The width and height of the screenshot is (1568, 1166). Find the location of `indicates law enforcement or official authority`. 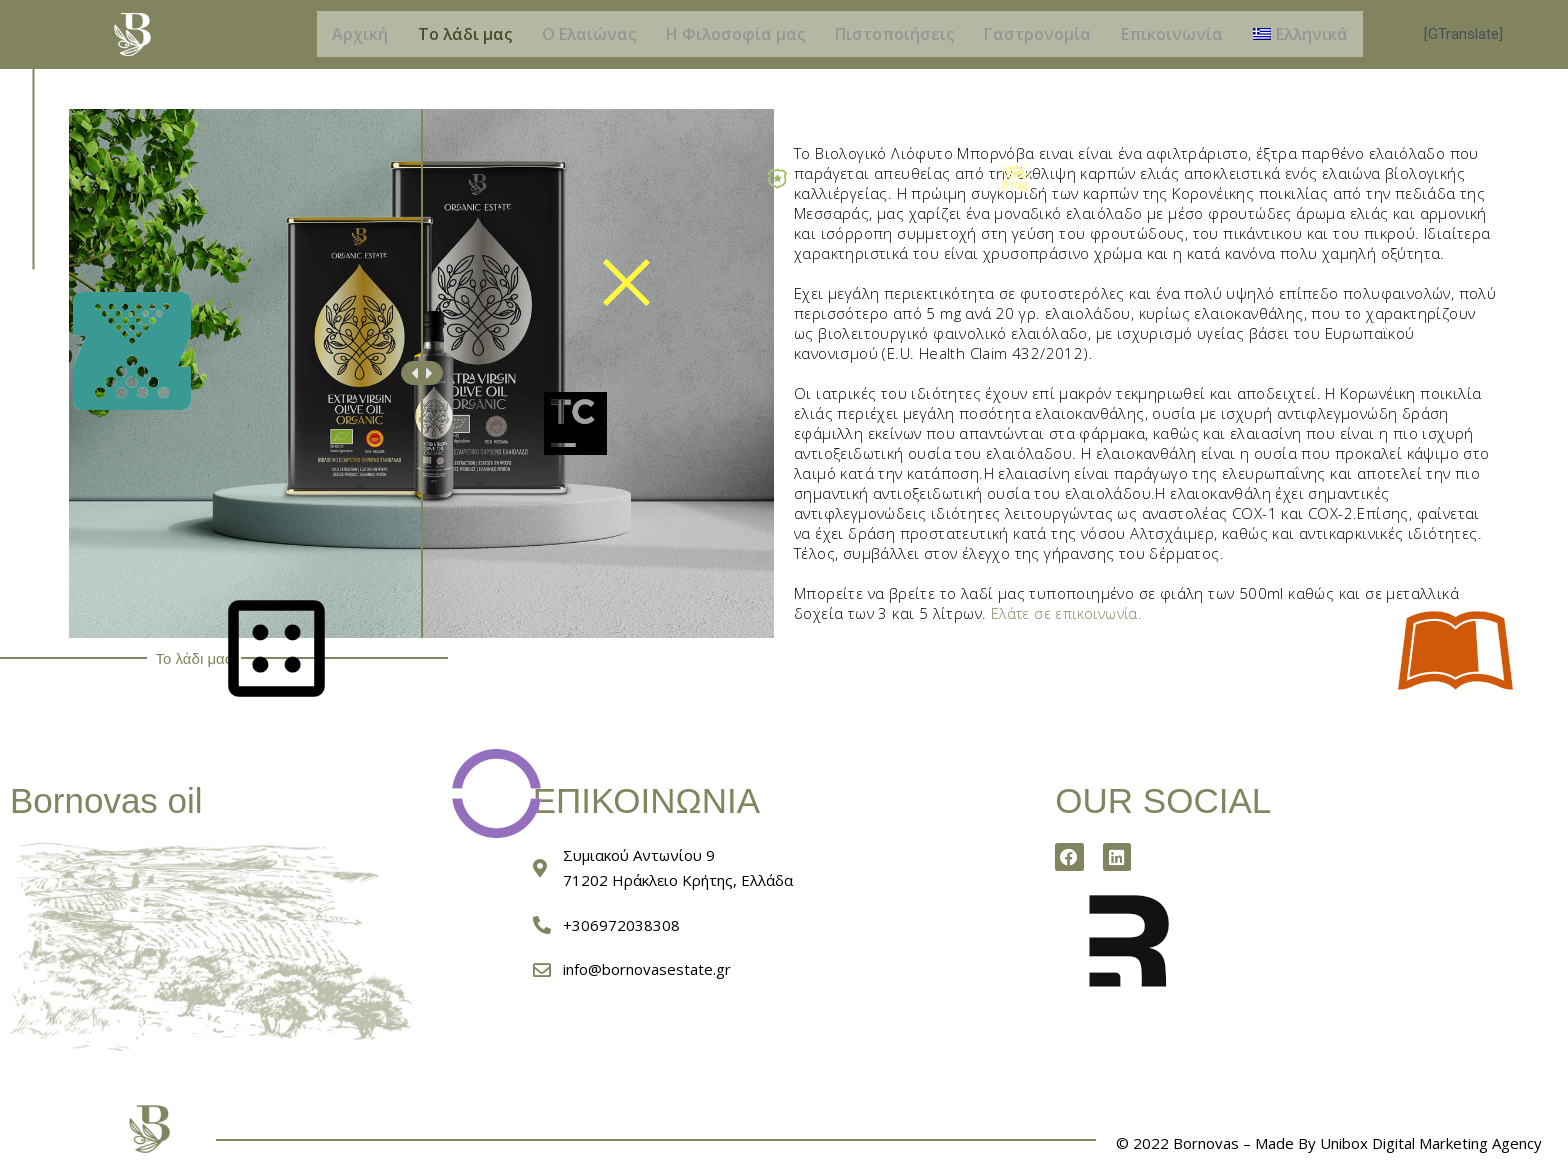

indicates law enforcement or official authority is located at coordinates (777, 178).